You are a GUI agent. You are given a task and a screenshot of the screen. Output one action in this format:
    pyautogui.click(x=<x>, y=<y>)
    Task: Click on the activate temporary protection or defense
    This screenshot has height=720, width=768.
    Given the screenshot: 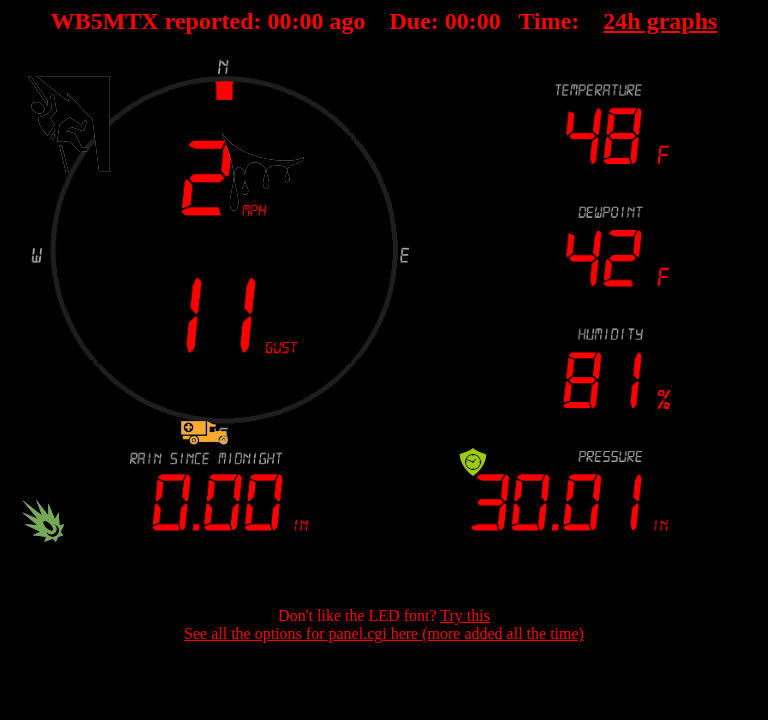 What is the action you would take?
    pyautogui.click(x=473, y=462)
    